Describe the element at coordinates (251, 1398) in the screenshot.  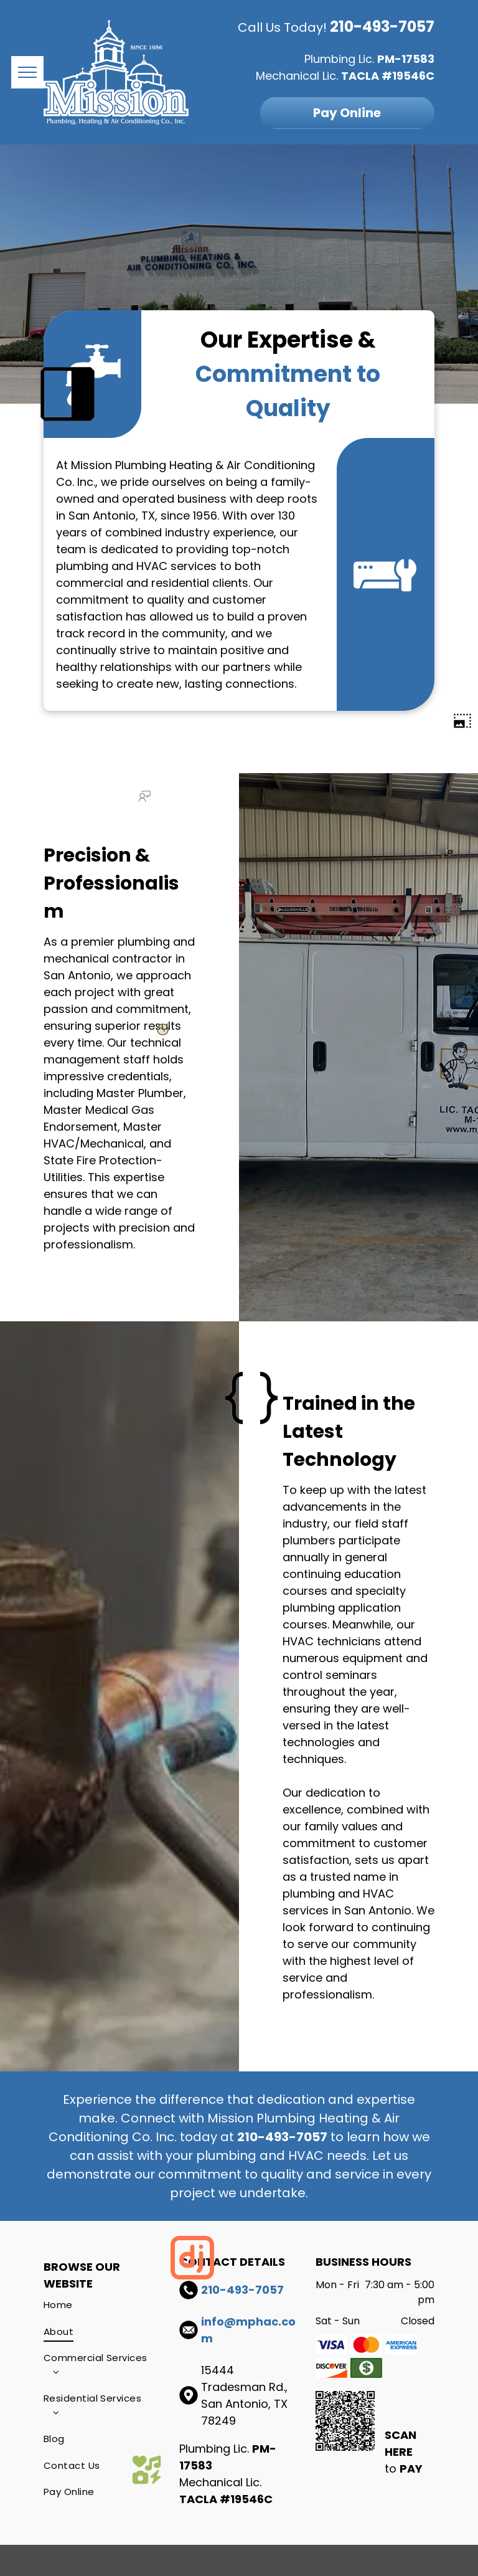
I see `indicates a namespace or module in code` at that location.